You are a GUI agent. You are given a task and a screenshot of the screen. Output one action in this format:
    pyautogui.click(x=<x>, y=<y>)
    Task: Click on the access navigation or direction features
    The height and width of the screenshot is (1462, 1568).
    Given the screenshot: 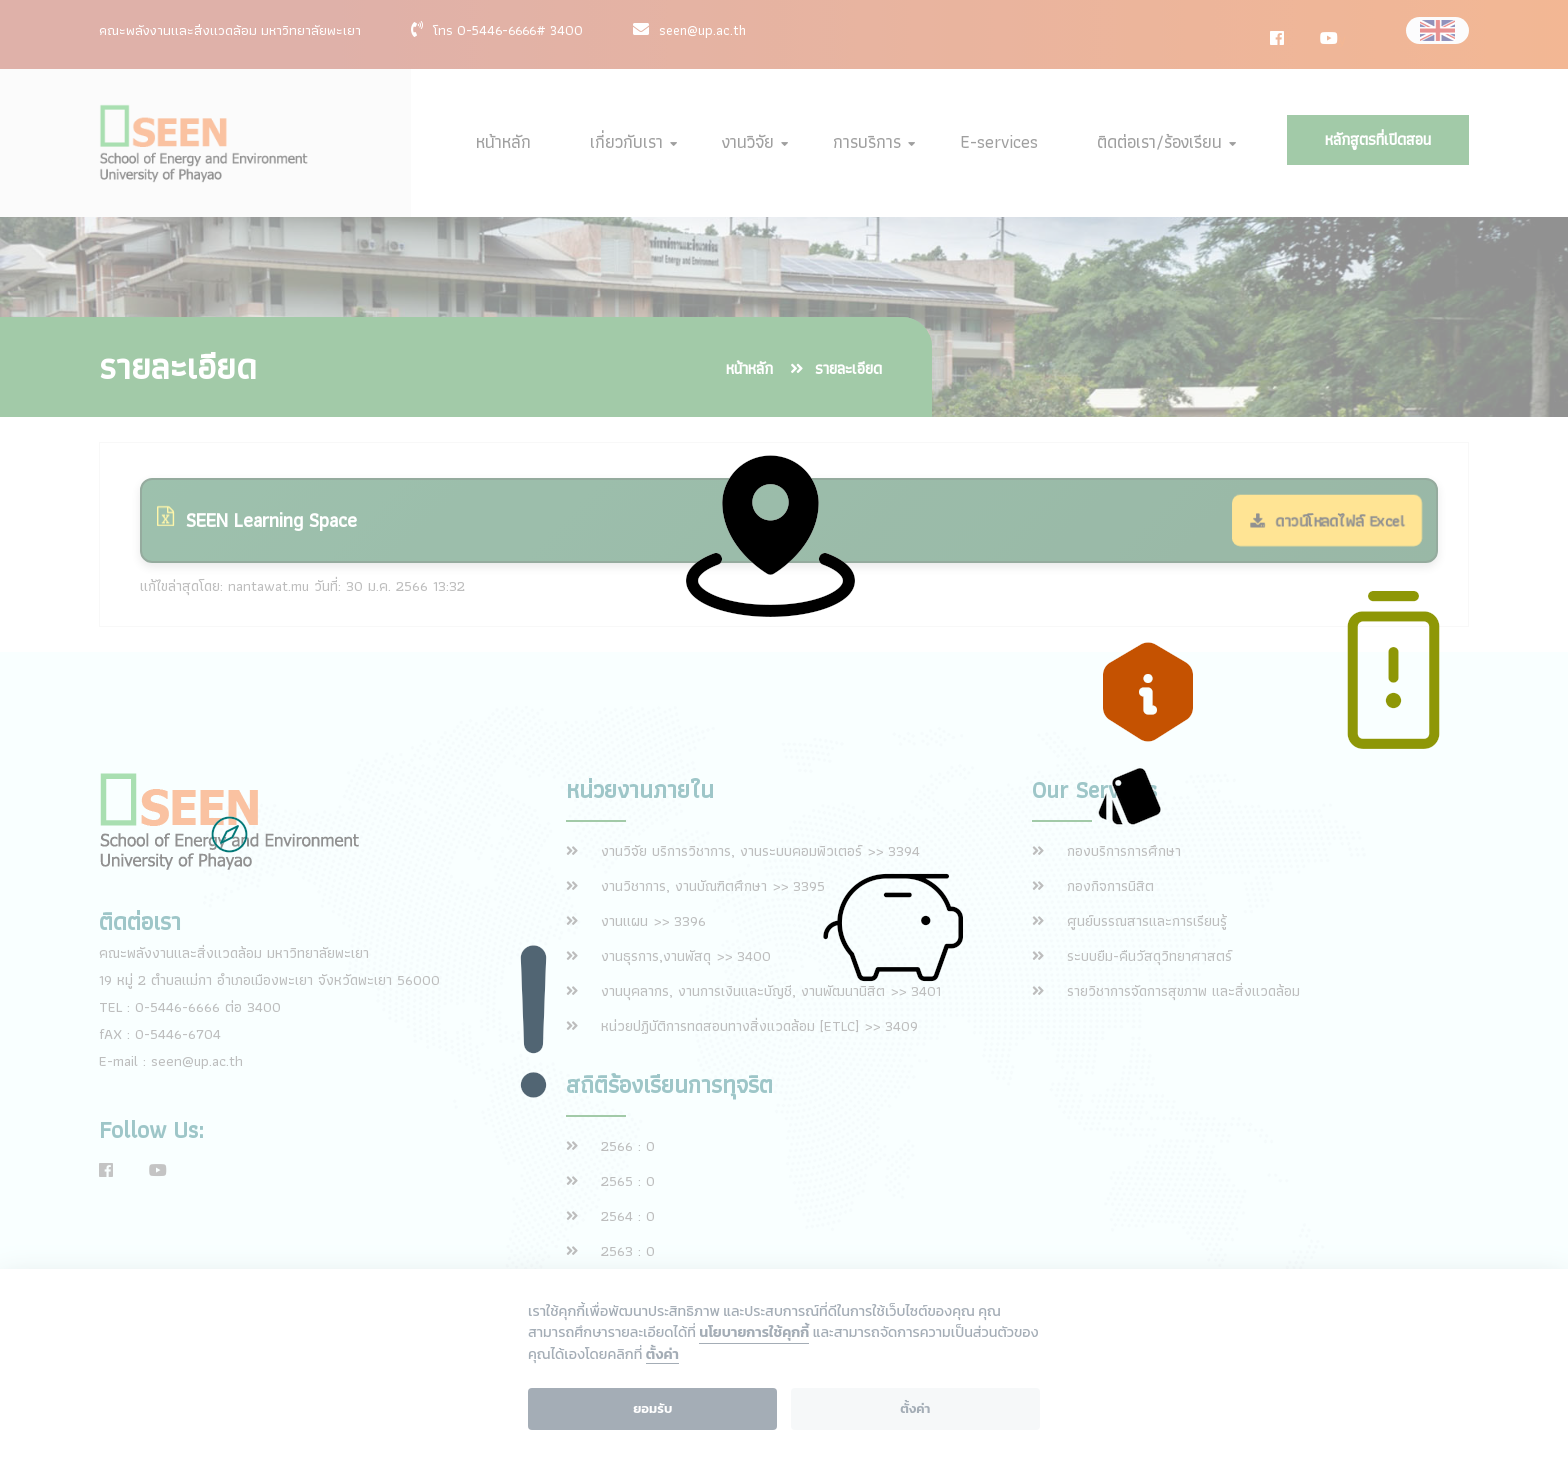 What is the action you would take?
    pyautogui.click(x=229, y=834)
    